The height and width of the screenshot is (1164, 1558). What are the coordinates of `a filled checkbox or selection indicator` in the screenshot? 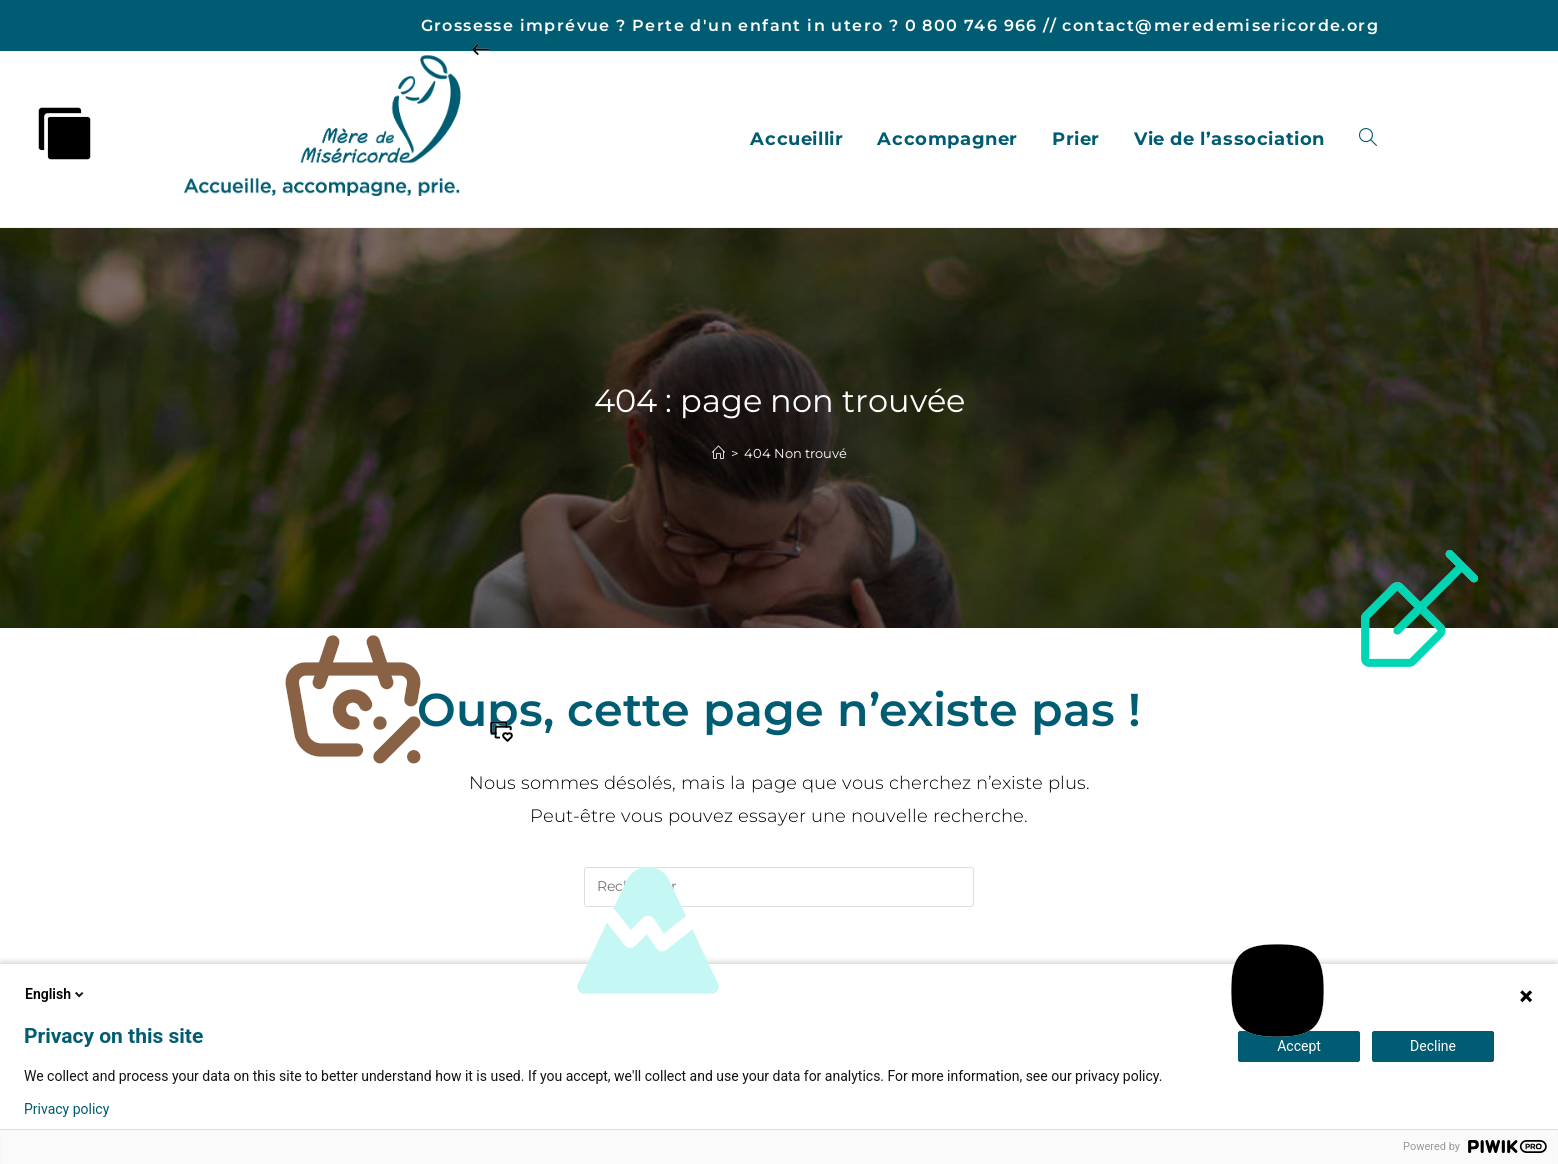 It's located at (1277, 990).